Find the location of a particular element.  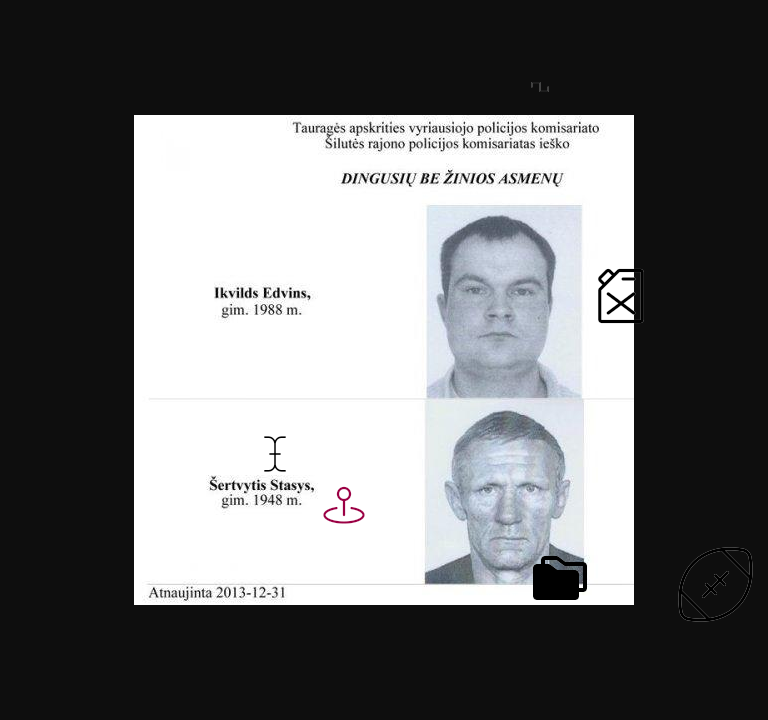

toggle square wave audio signal is located at coordinates (540, 87).